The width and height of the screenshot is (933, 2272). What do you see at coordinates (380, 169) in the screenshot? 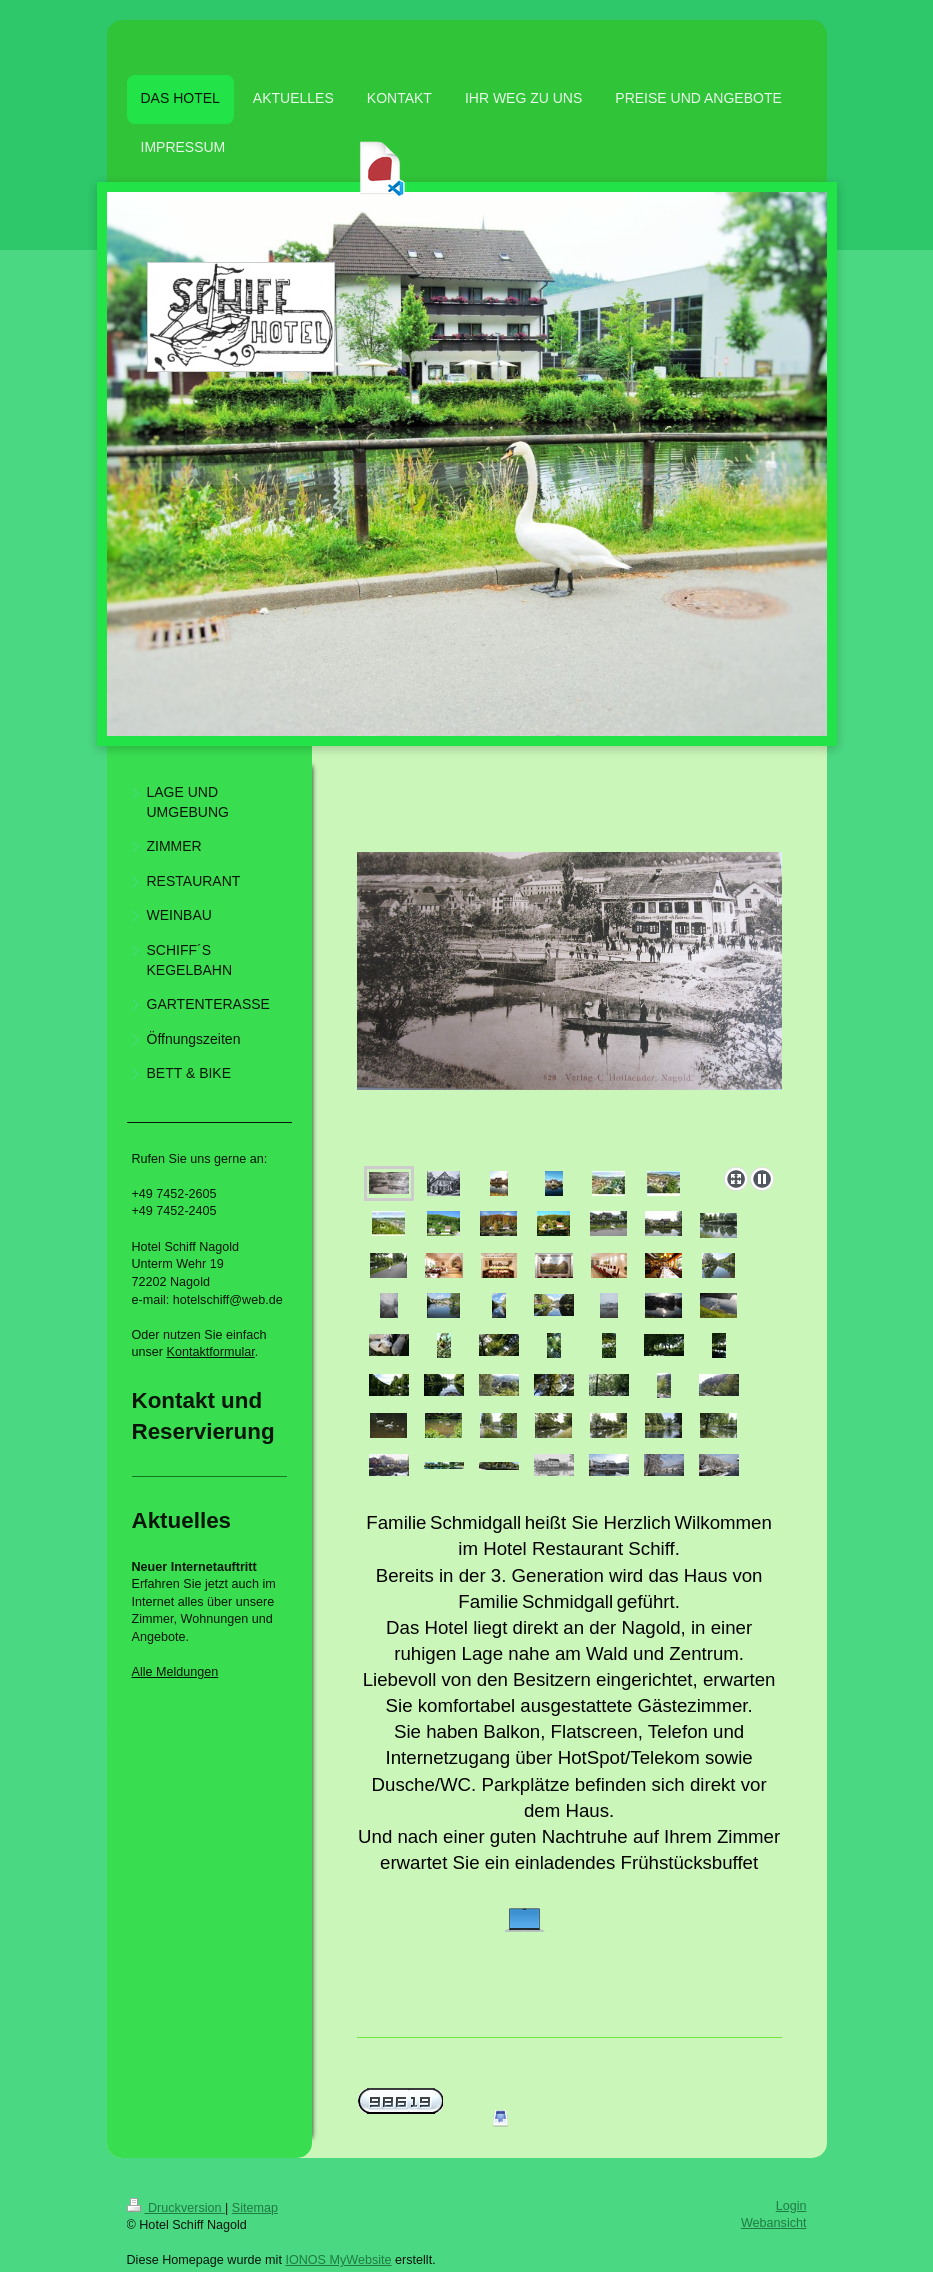
I see `open a ruby file in visual studio code` at bounding box center [380, 169].